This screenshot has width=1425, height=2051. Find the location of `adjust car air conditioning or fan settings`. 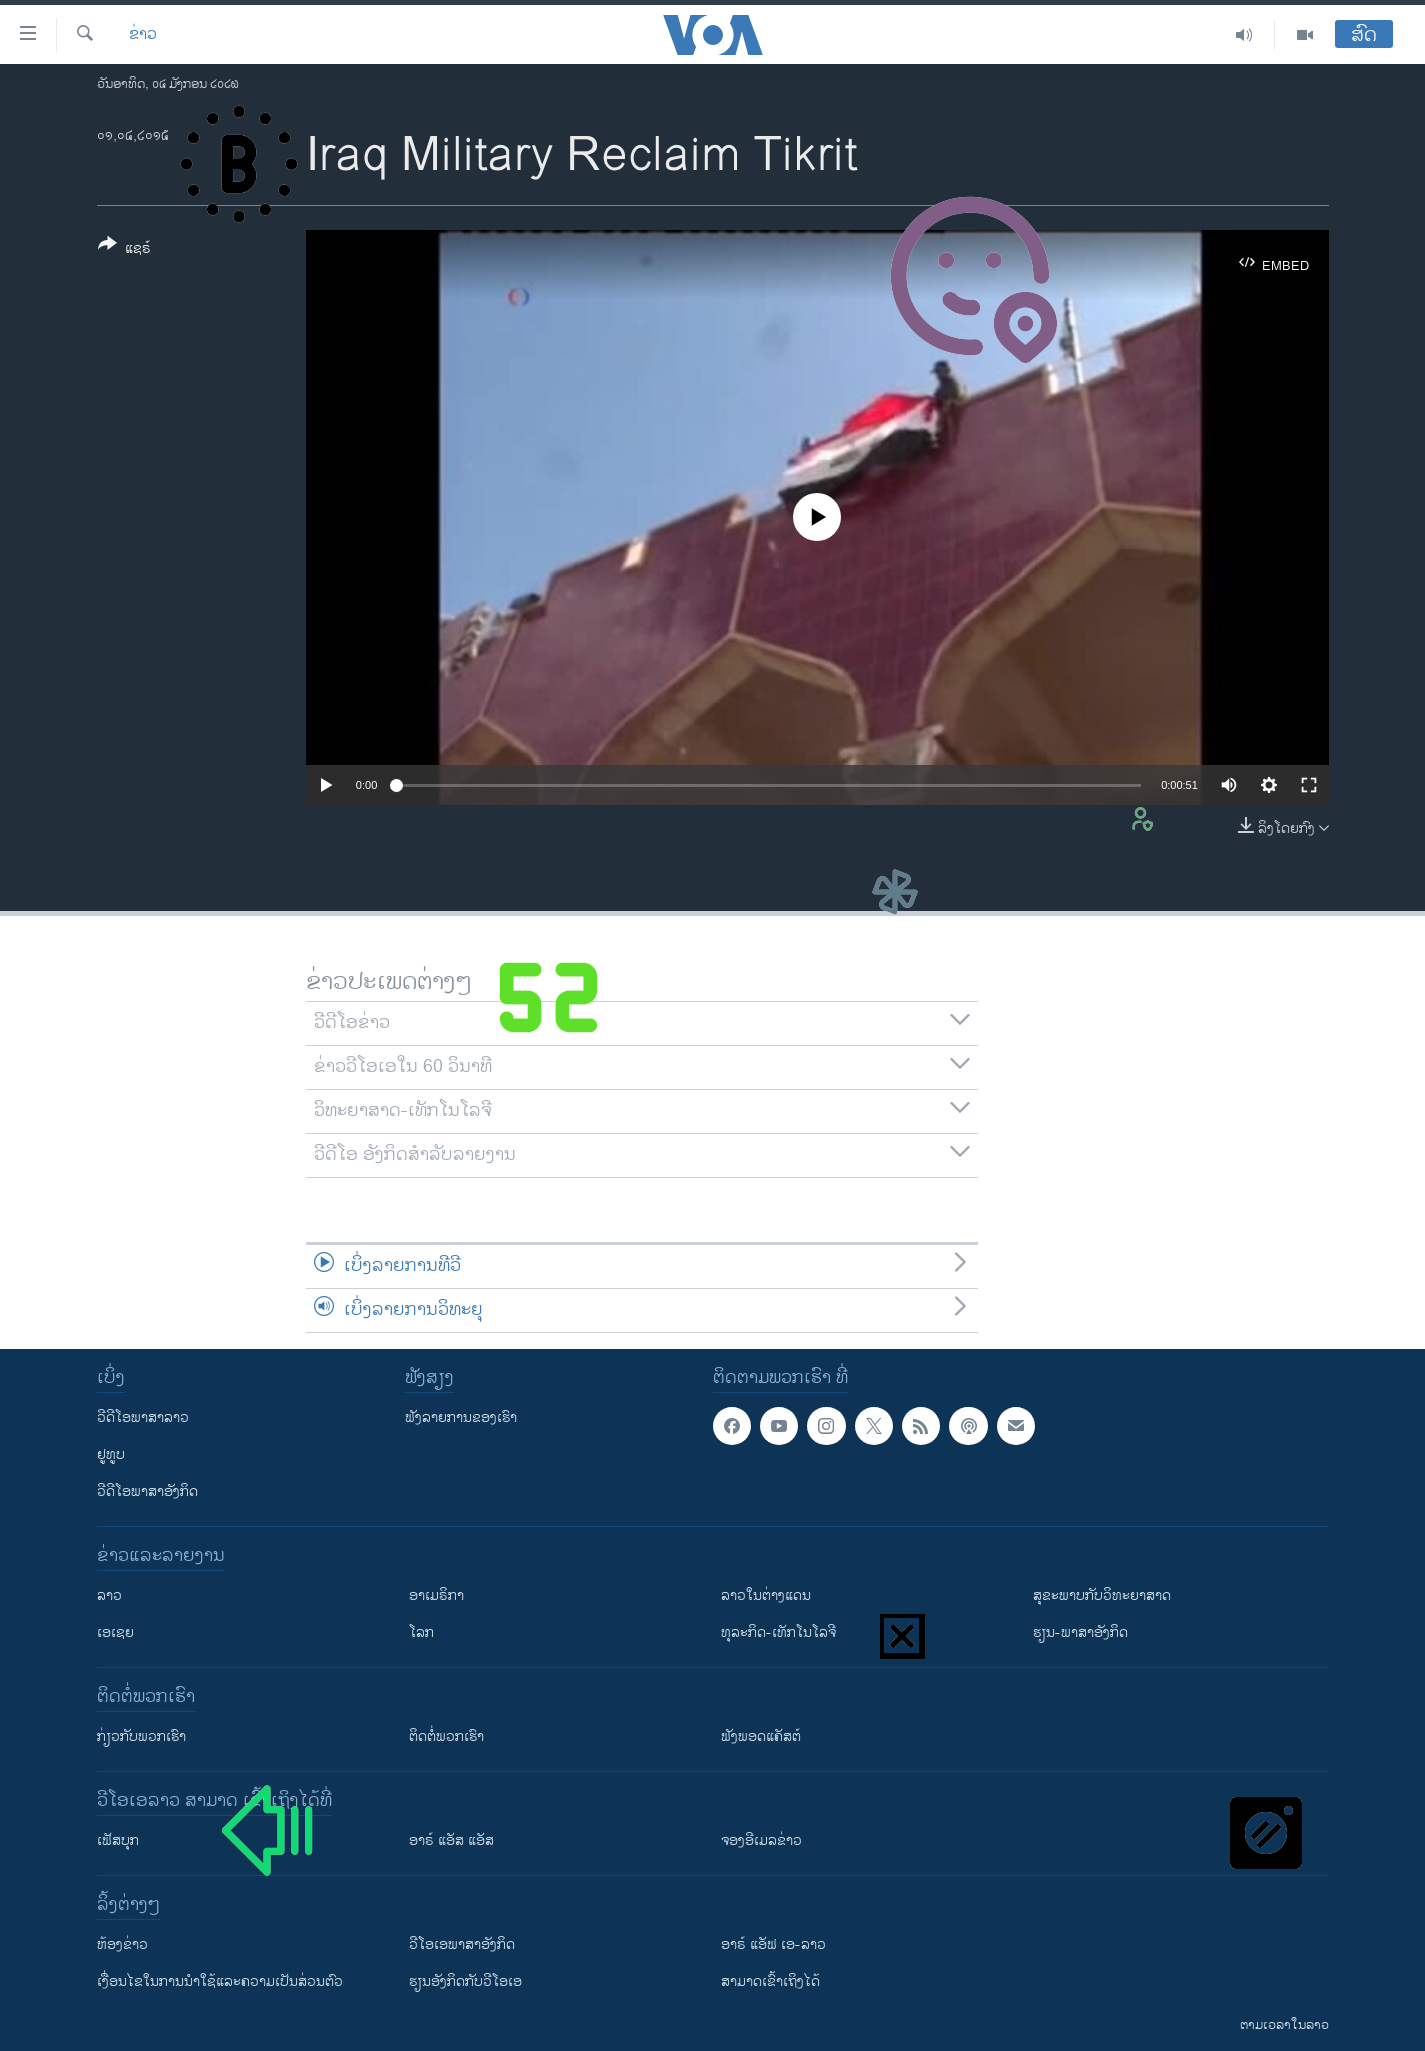

adjust car air conditioning or fan settings is located at coordinates (895, 892).